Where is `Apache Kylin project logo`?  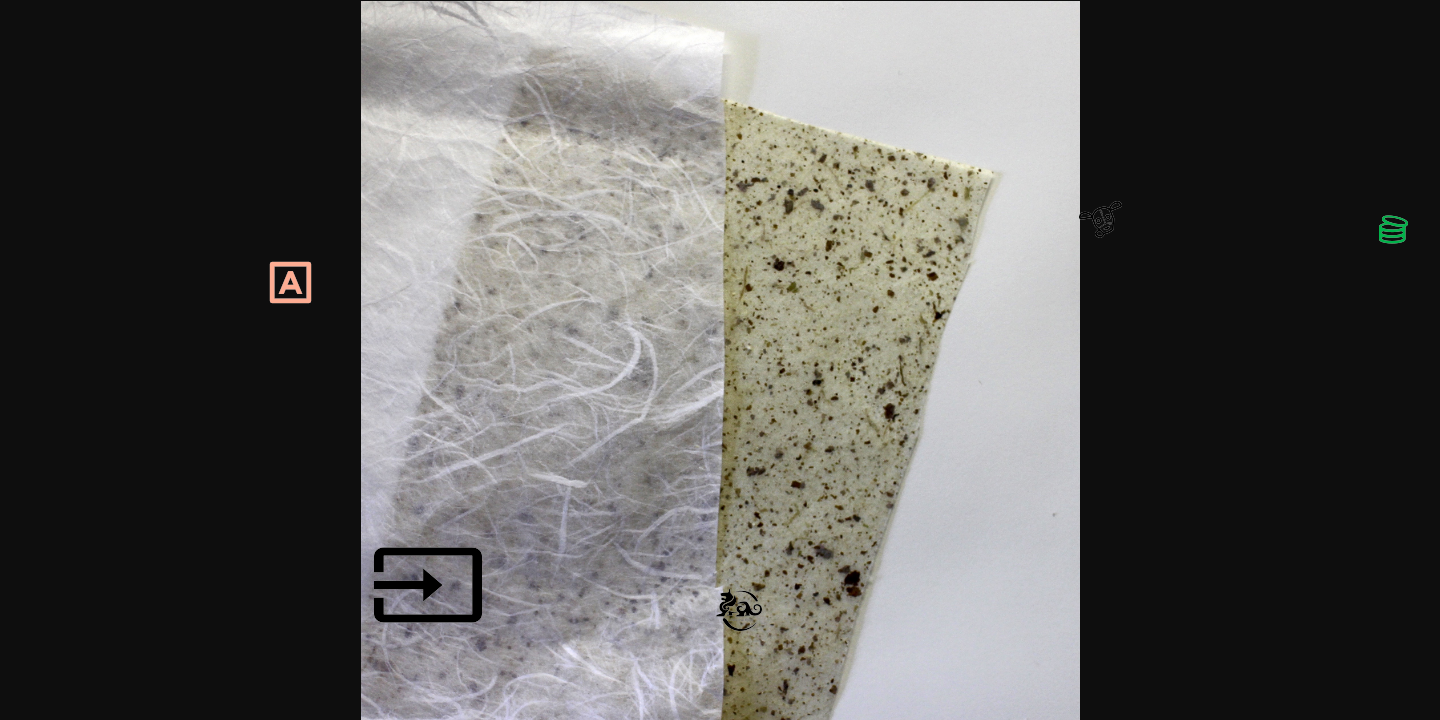 Apache Kylin project logo is located at coordinates (739, 610).